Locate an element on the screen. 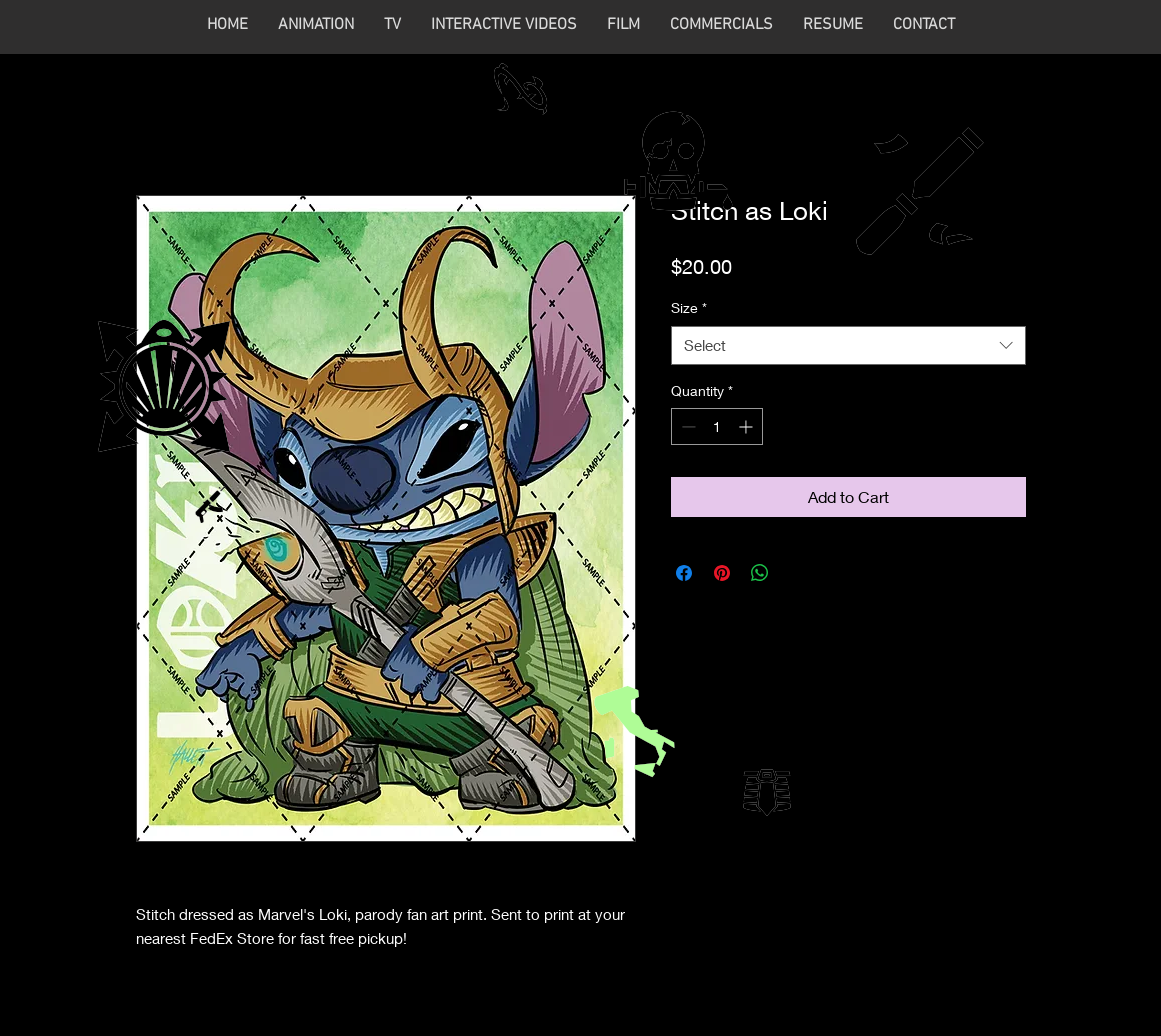  share or broadcast game achievement is located at coordinates (164, 386).